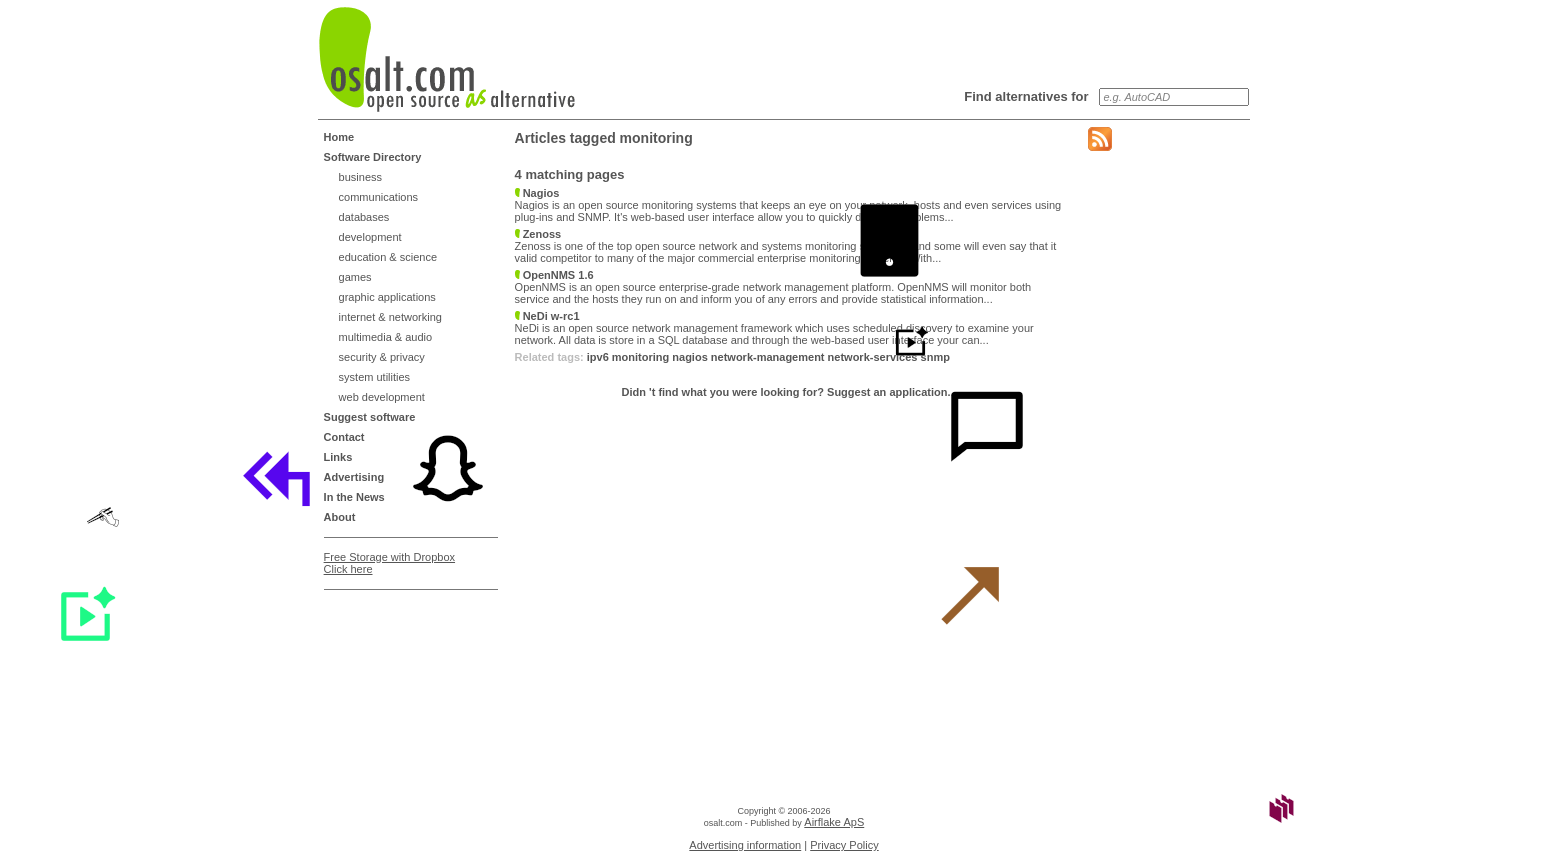  Describe the element at coordinates (889, 240) in the screenshot. I see `switch to tablet view or layout` at that location.